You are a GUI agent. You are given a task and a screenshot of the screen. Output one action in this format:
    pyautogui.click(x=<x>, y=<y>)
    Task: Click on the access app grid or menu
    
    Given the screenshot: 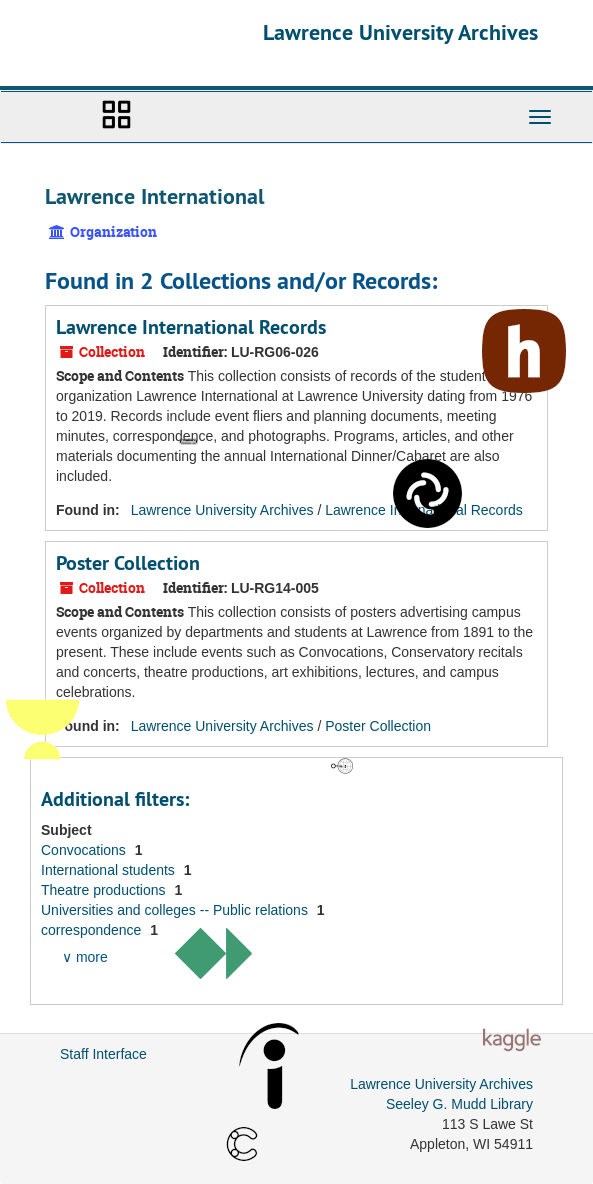 What is the action you would take?
    pyautogui.click(x=116, y=114)
    